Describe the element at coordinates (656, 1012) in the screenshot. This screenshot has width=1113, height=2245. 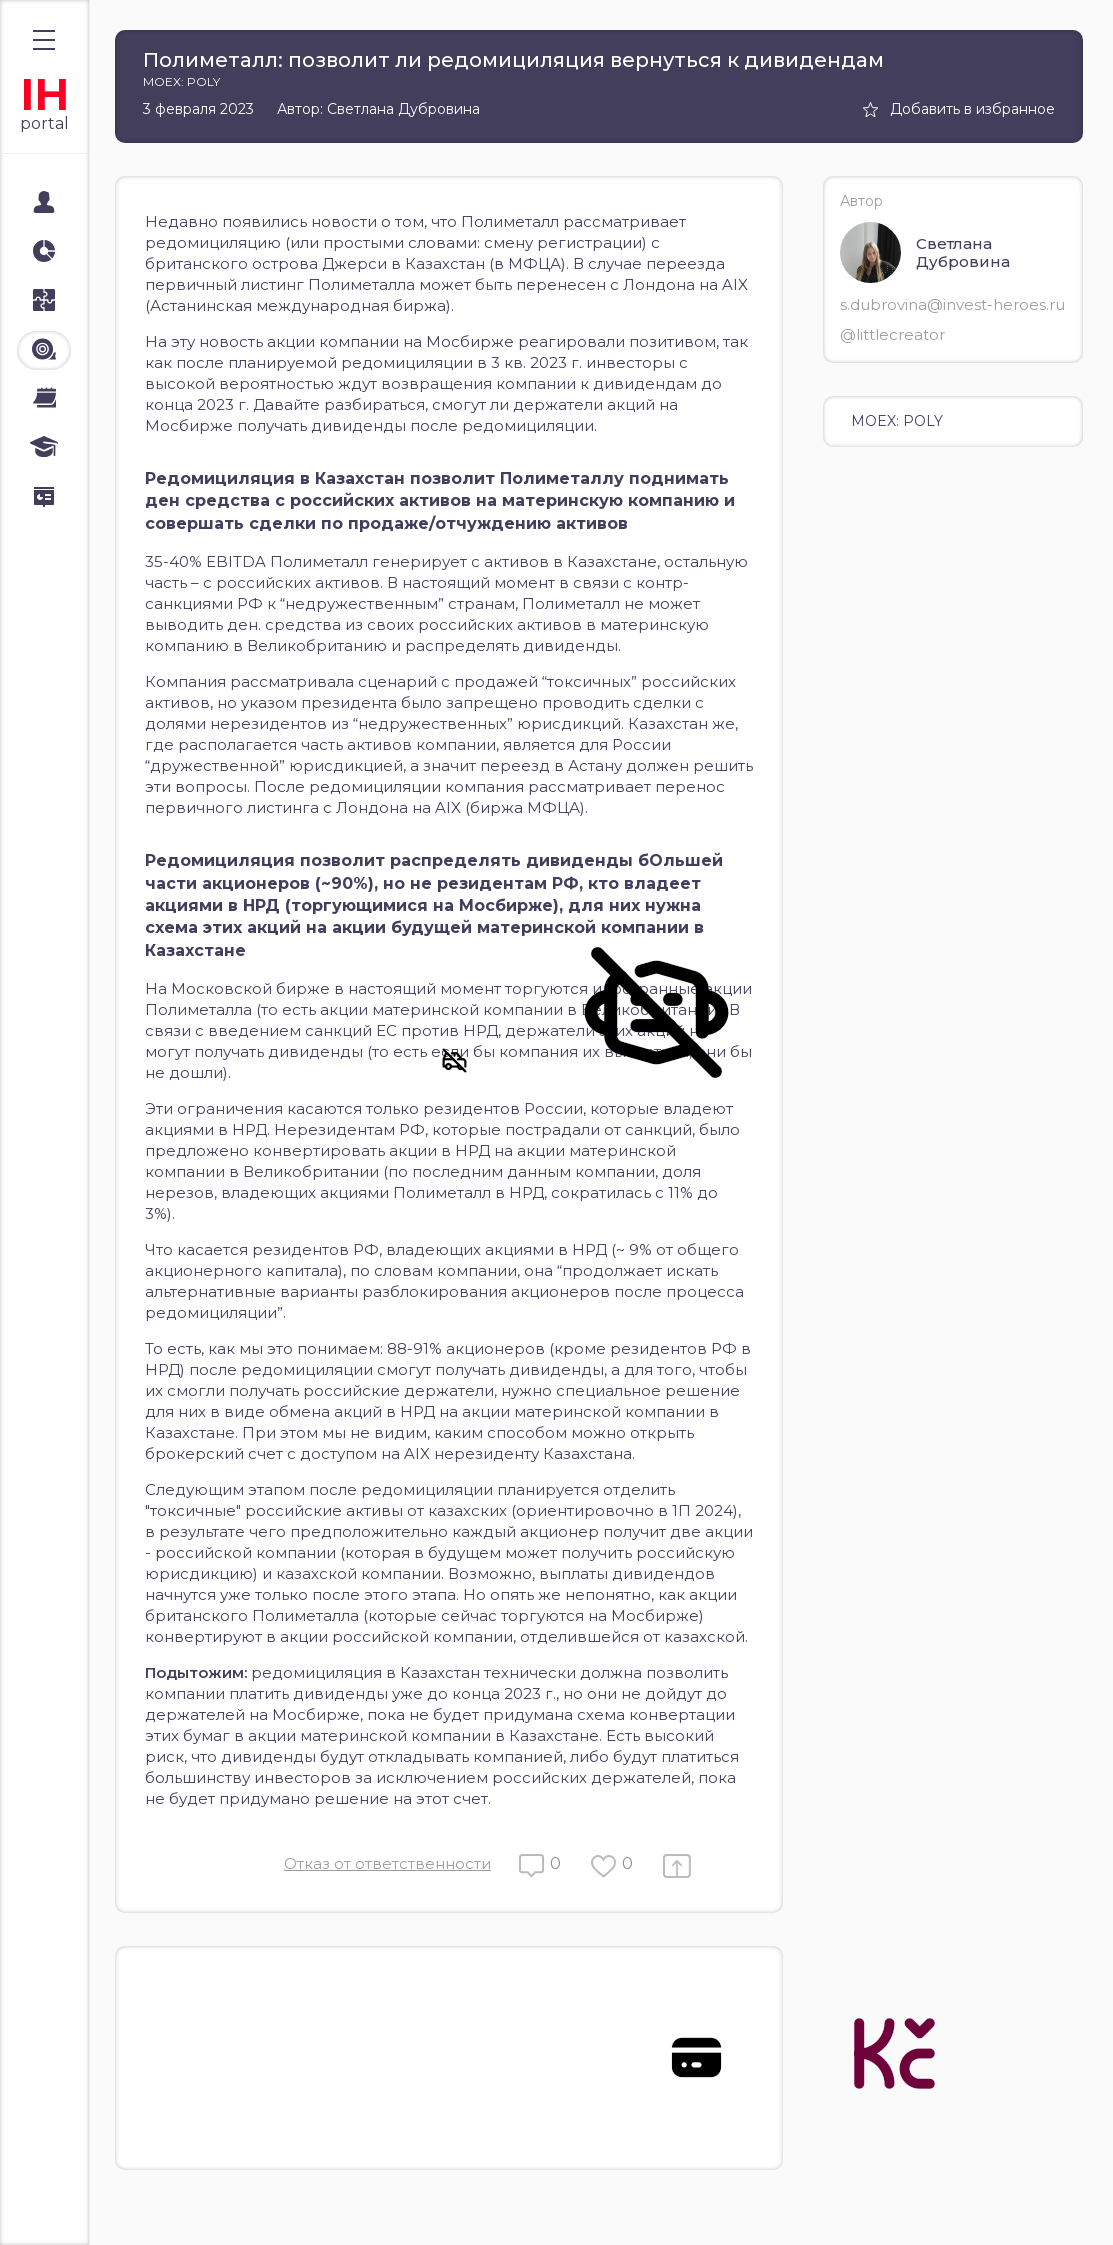
I see `face mask not required` at that location.